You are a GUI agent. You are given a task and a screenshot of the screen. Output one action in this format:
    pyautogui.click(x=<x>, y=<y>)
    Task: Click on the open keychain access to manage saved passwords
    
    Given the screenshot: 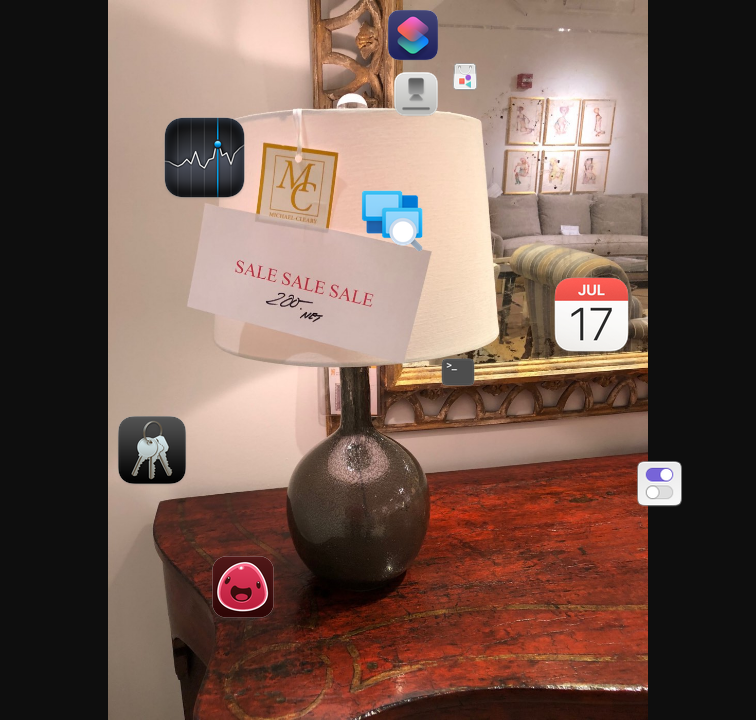 What is the action you would take?
    pyautogui.click(x=152, y=450)
    